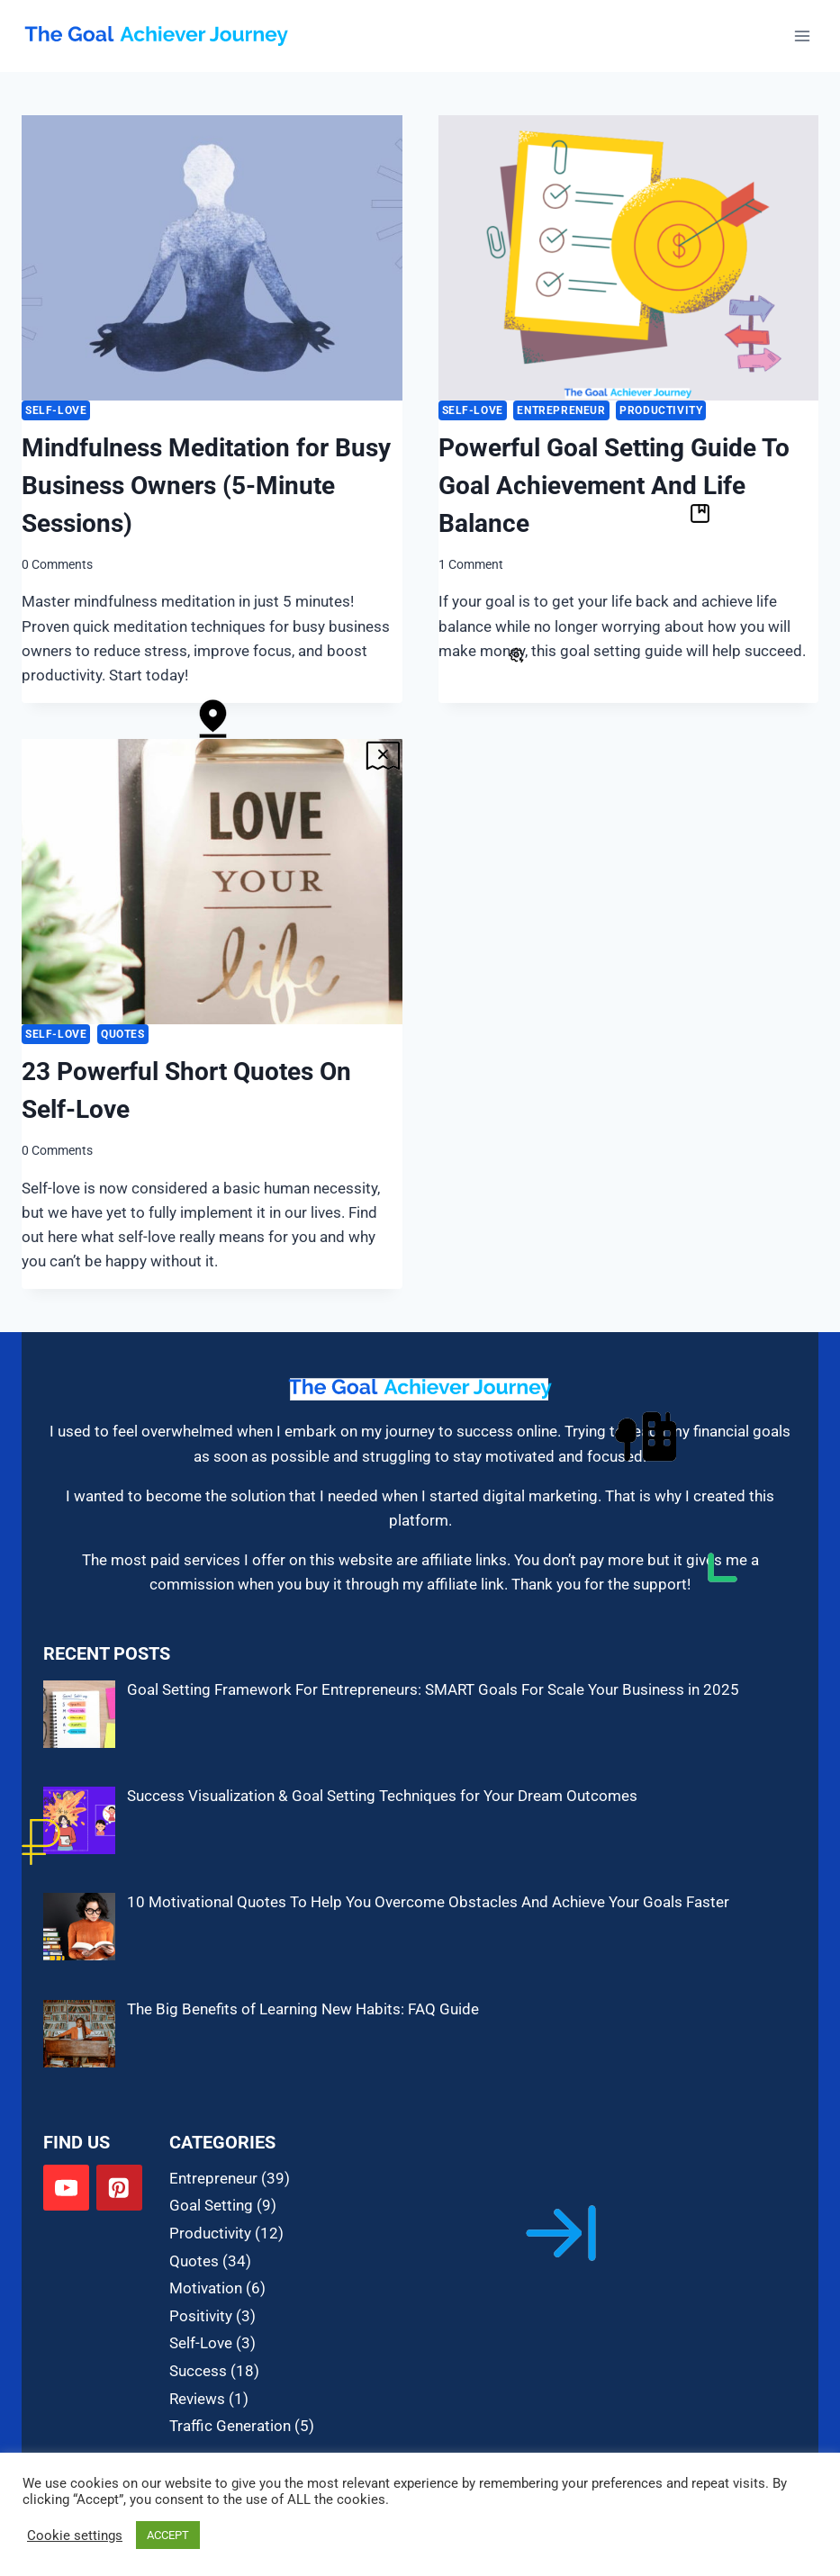  I want to click on move item to the end of a list, so click(561, 2233).